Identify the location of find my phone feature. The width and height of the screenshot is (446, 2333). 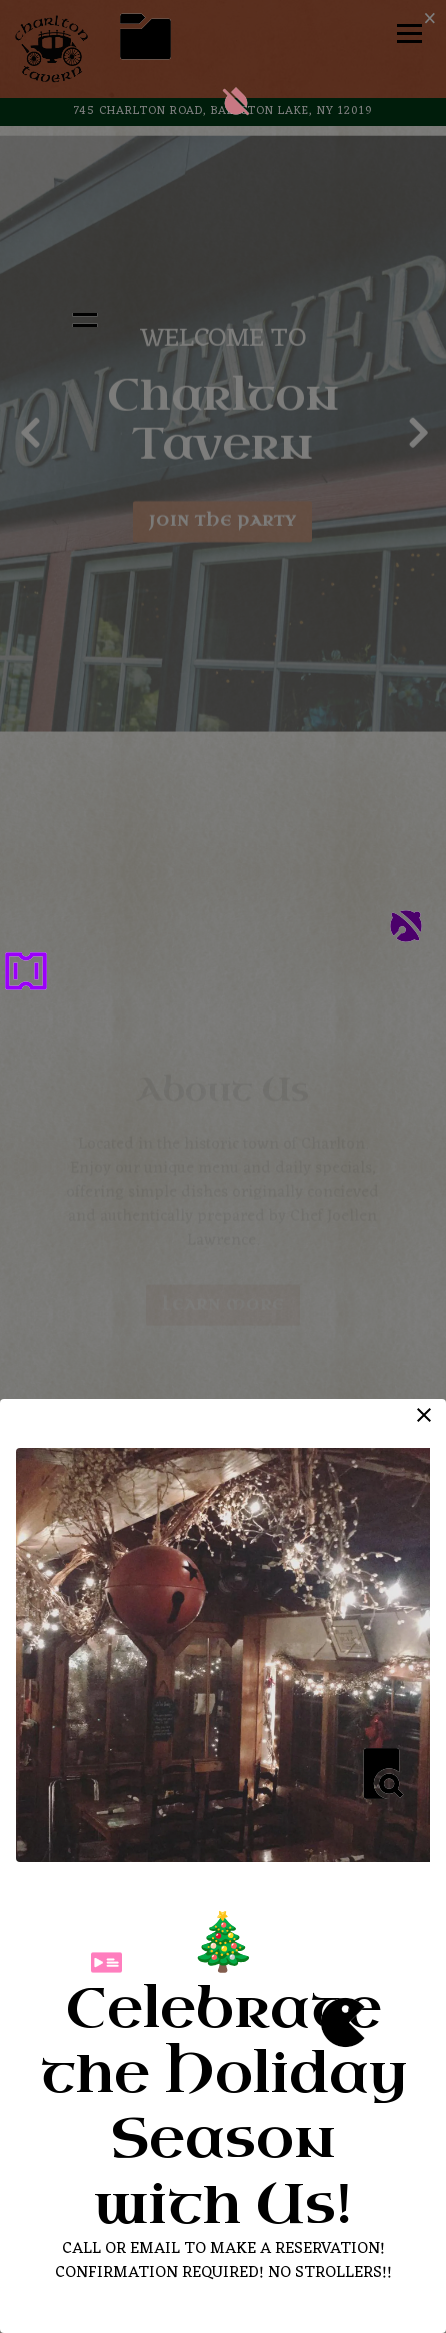
(381, 1773).